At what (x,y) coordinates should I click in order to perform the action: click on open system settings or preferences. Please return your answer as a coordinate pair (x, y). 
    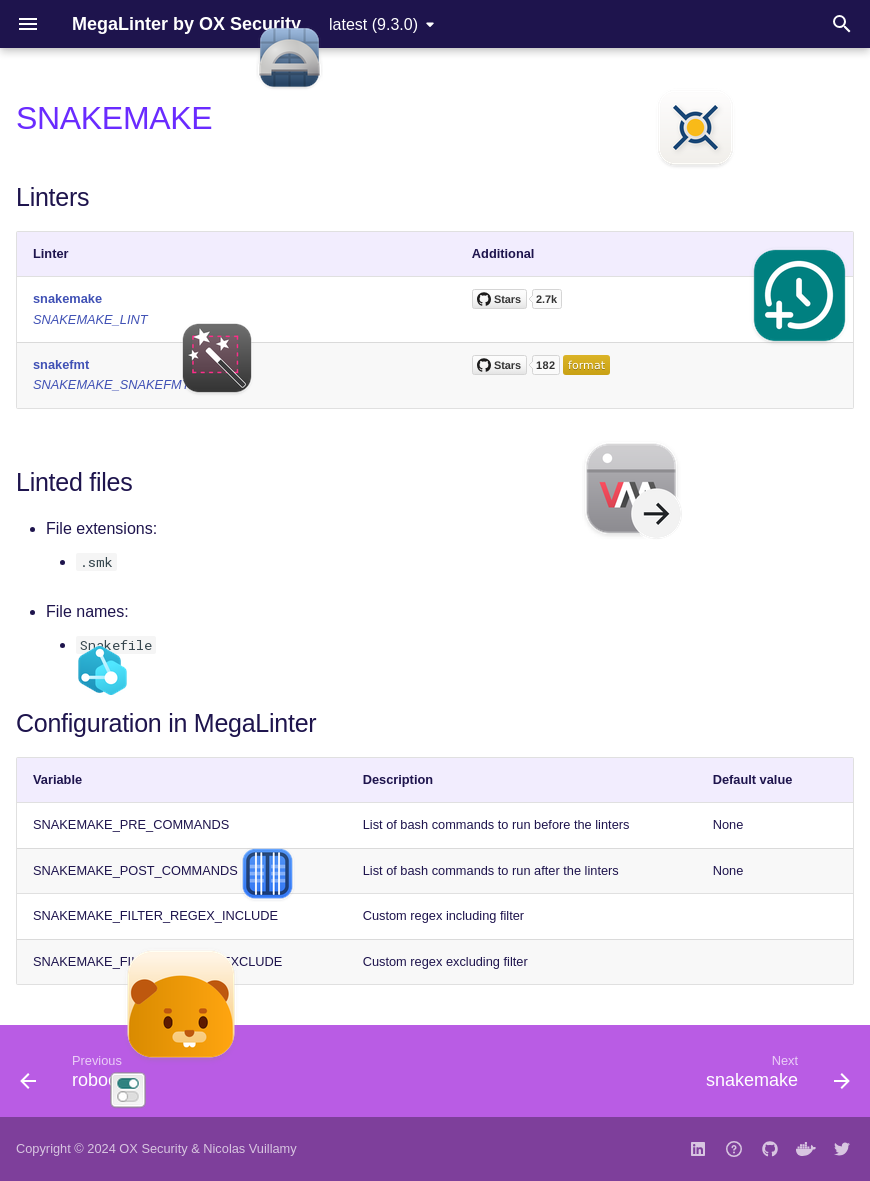
    Looking at the image, I should click on (128, 1090).